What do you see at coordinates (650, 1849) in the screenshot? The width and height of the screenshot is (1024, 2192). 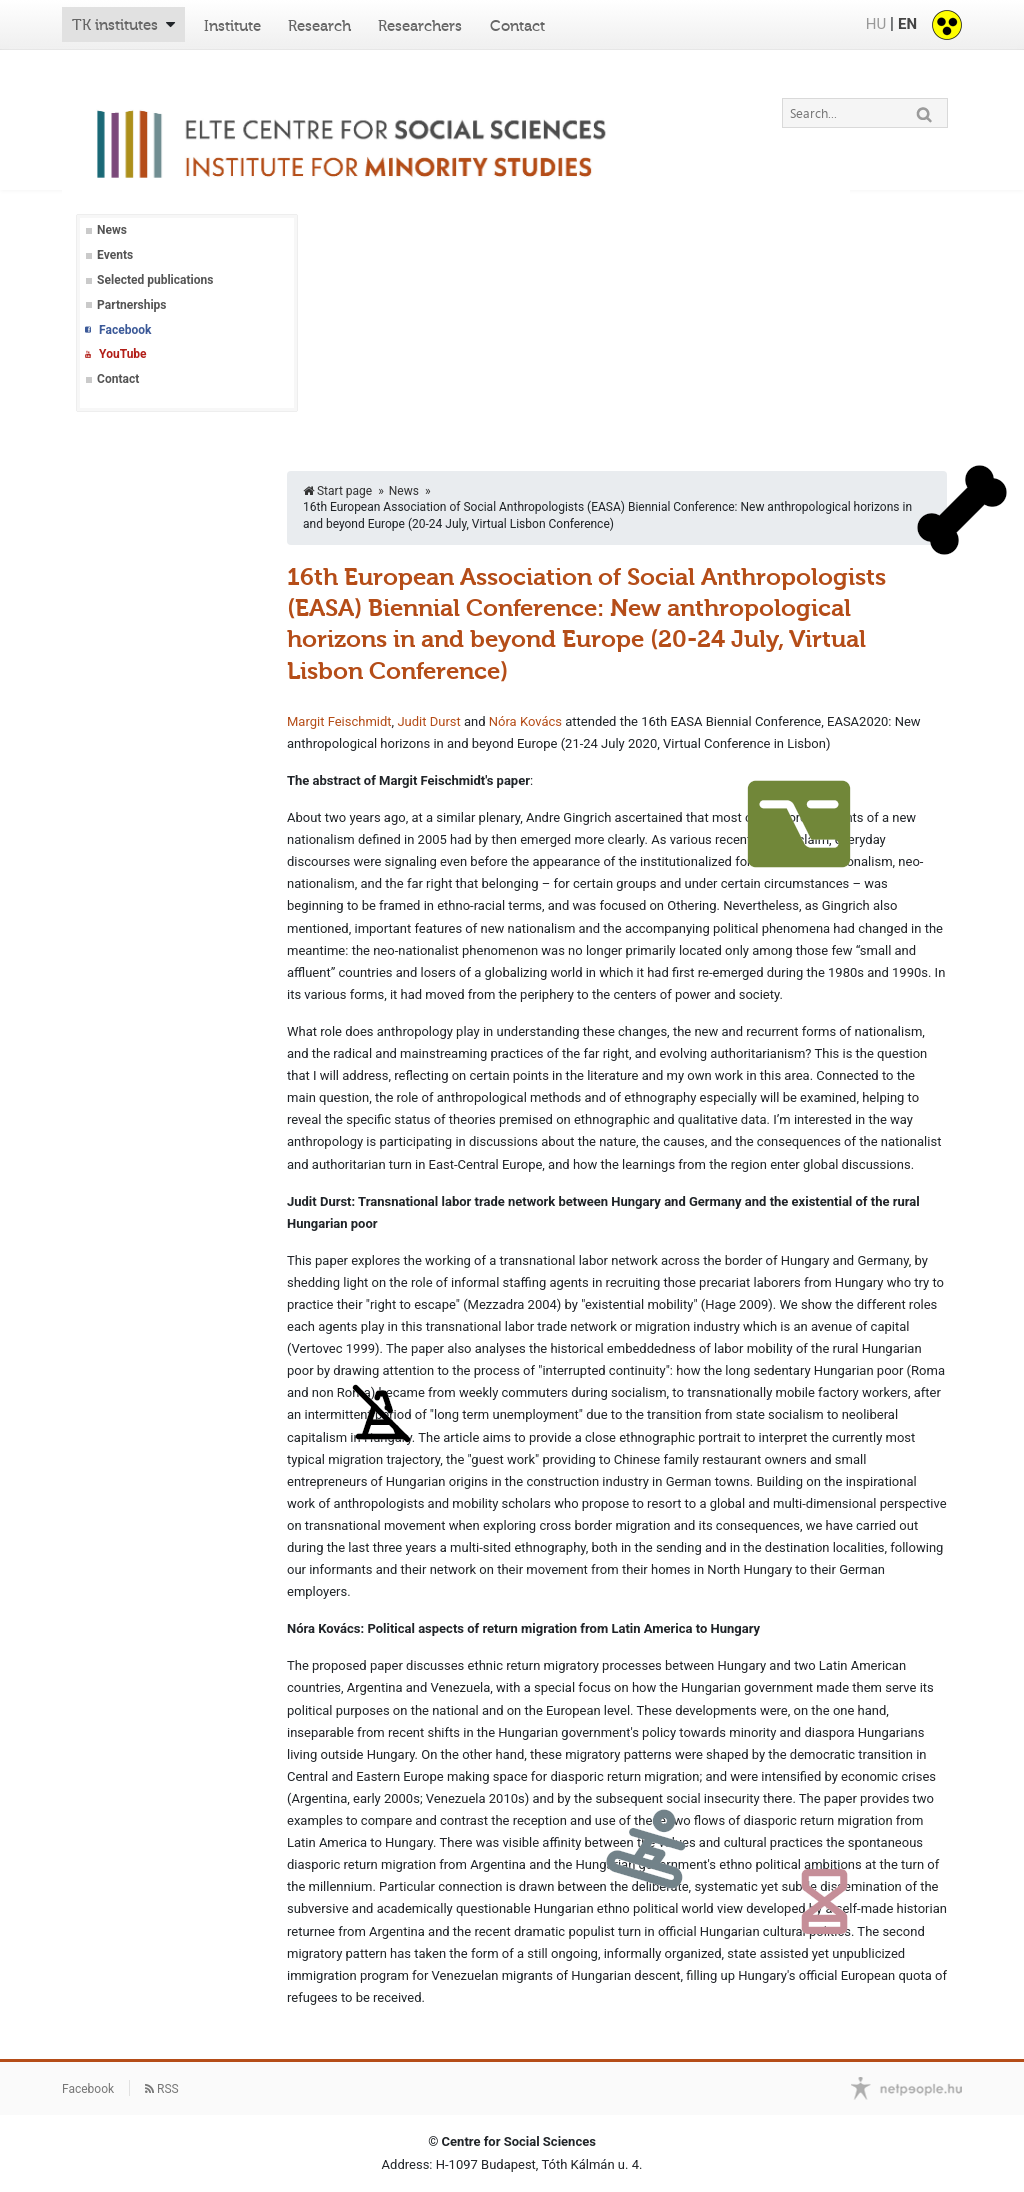 I see `access snowboarding or winter sports content` at bounding box center [650, 1849].